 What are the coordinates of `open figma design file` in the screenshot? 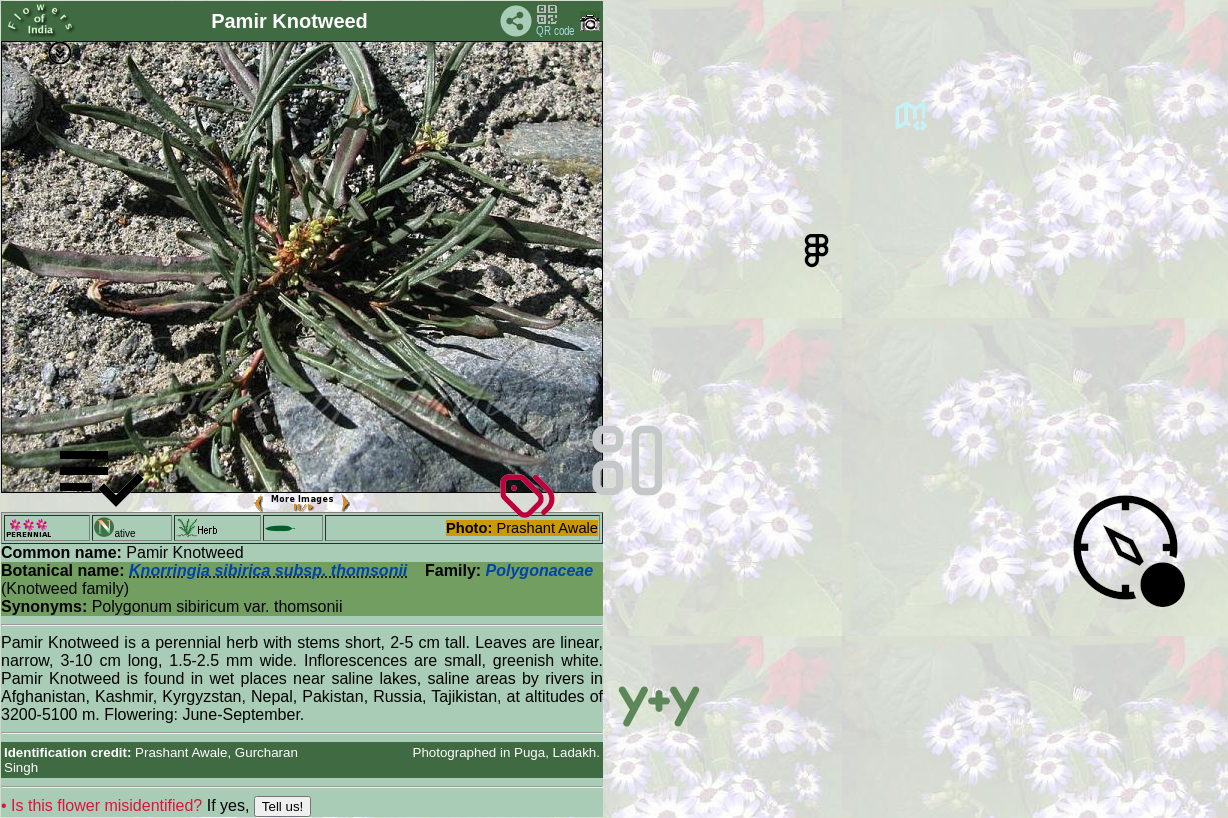 It's located at (816, 250).